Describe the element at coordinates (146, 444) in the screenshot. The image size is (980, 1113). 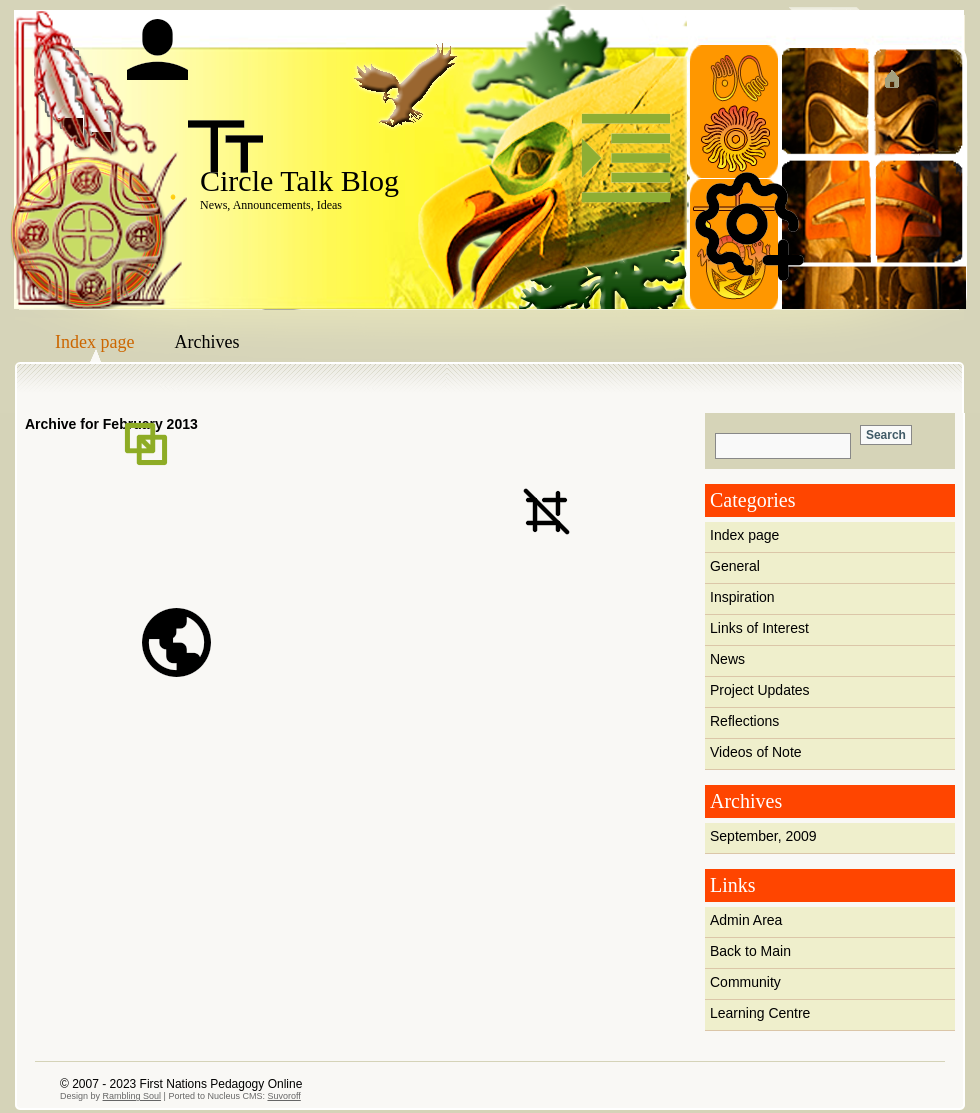
I see `merge or intersect selected layers` at that location.